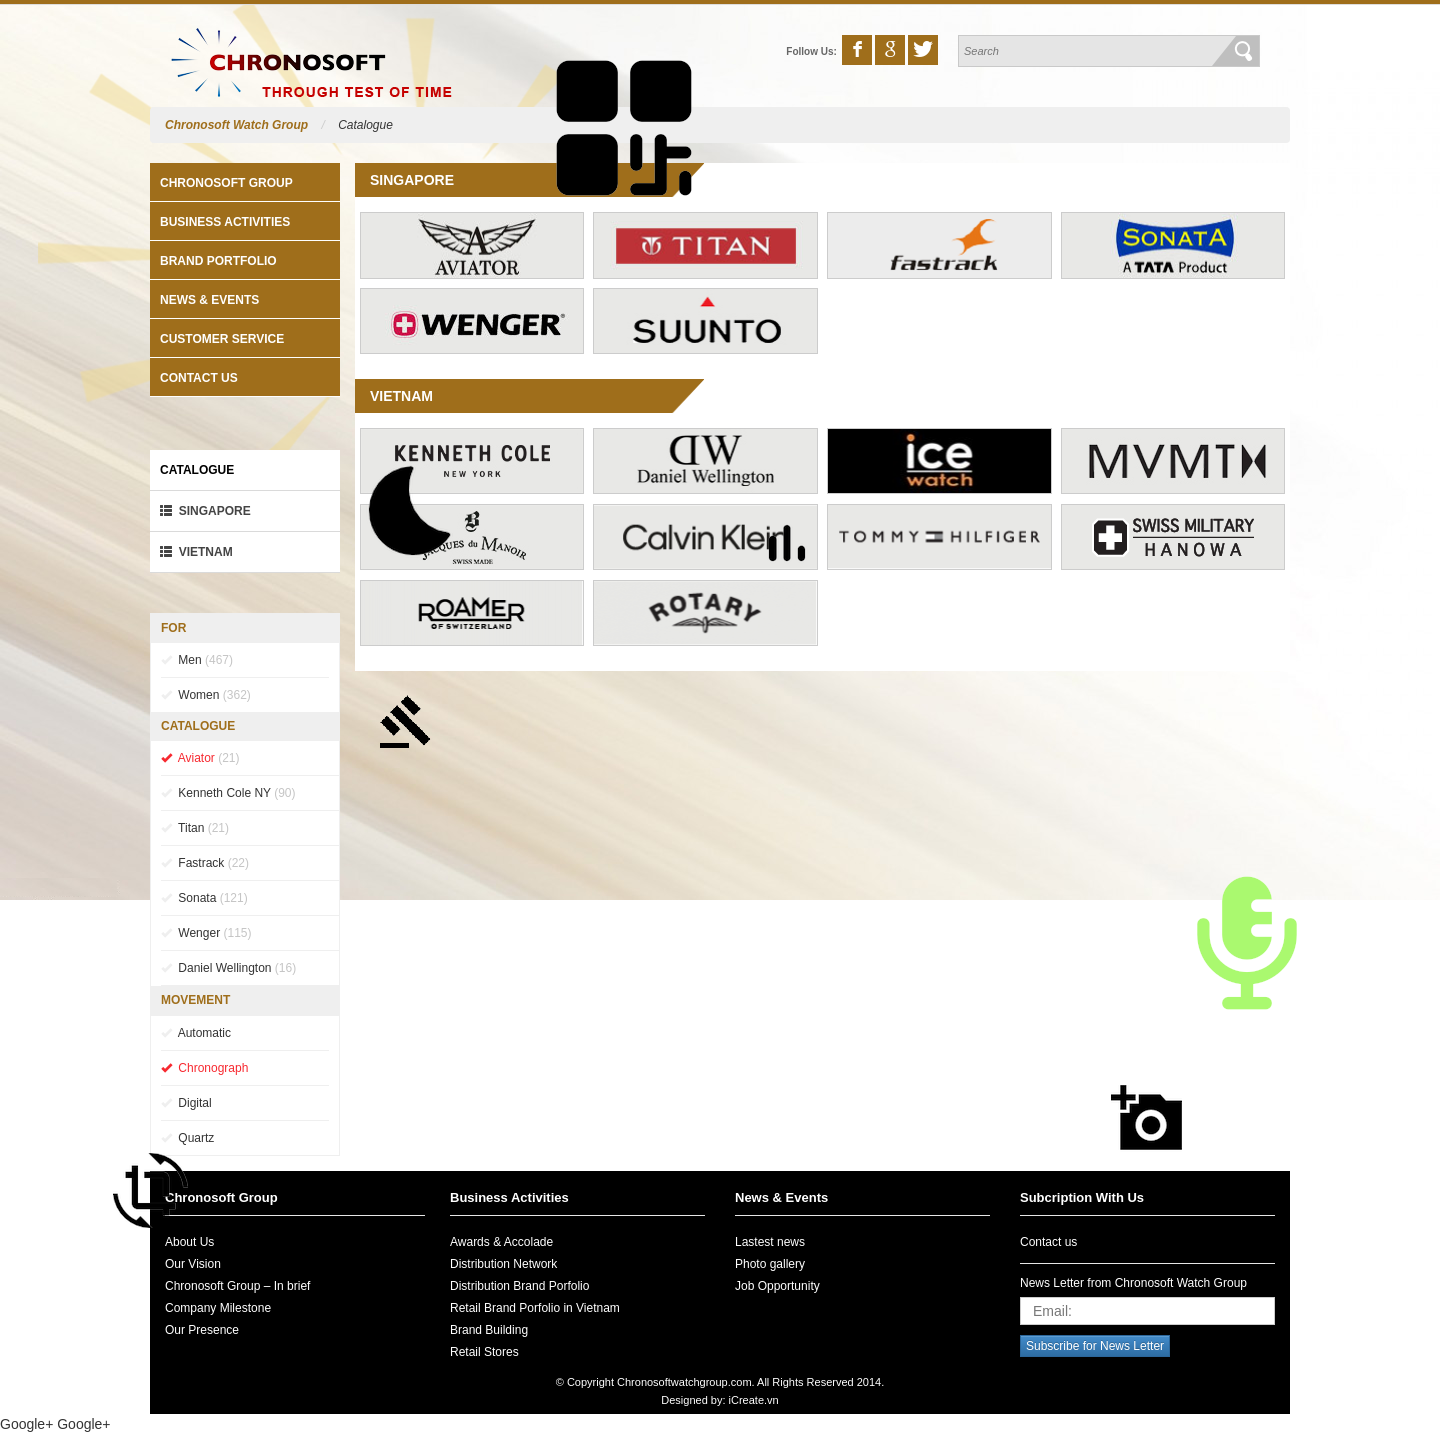 This screenshot has width=1440, height=1434. I want to click on rotate and crop an image, so click(150, 1190).